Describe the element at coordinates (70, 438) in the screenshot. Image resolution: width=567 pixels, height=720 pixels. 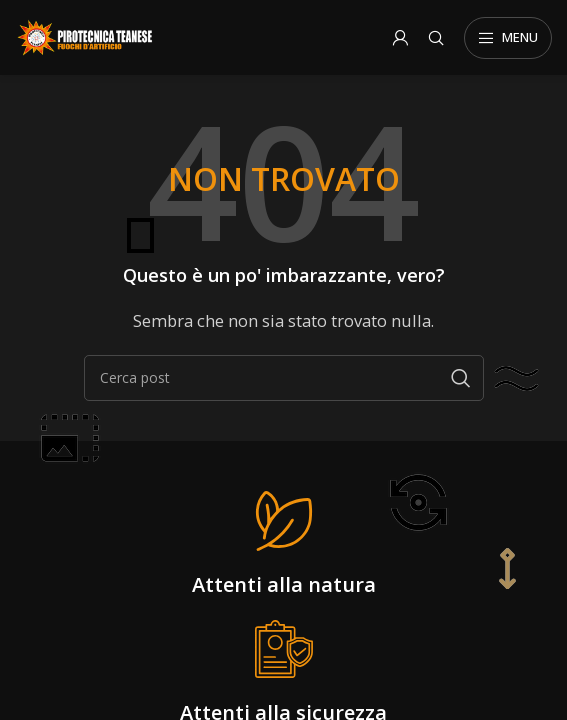
I see `resize image to large format` at that location.